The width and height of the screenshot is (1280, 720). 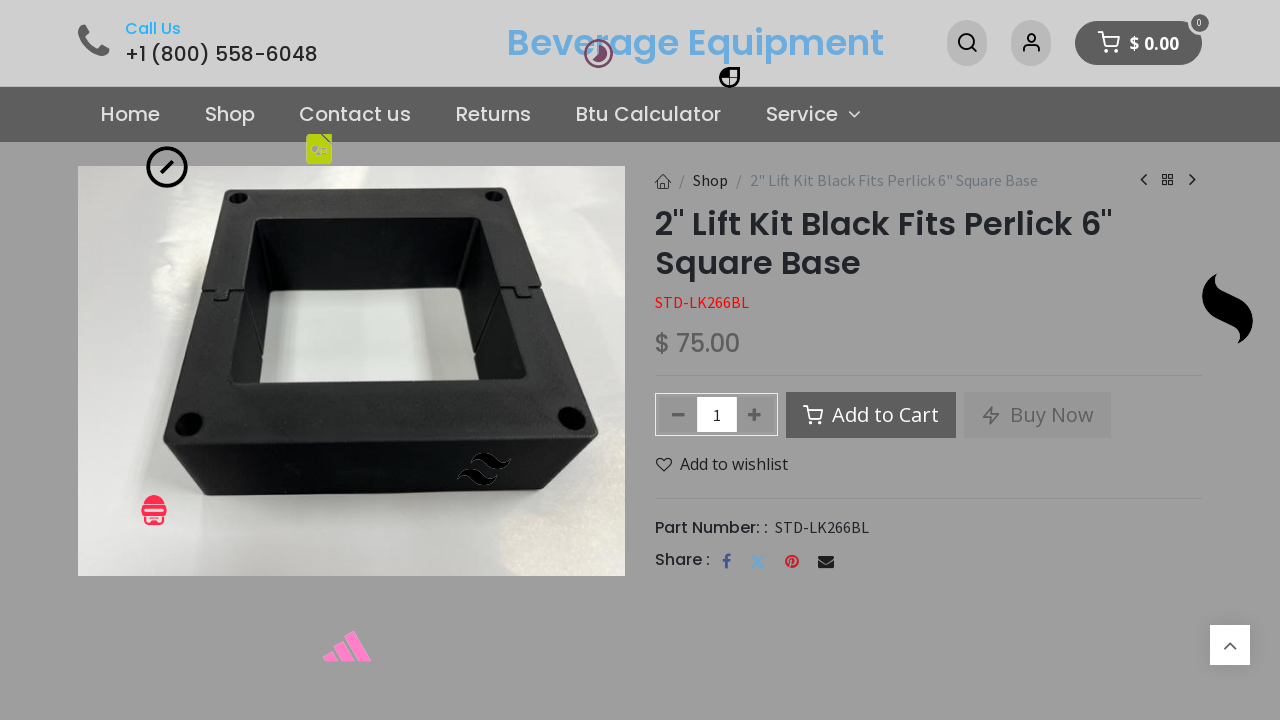 I want to click on access compass or navigation features, so click(x=167, y=167).